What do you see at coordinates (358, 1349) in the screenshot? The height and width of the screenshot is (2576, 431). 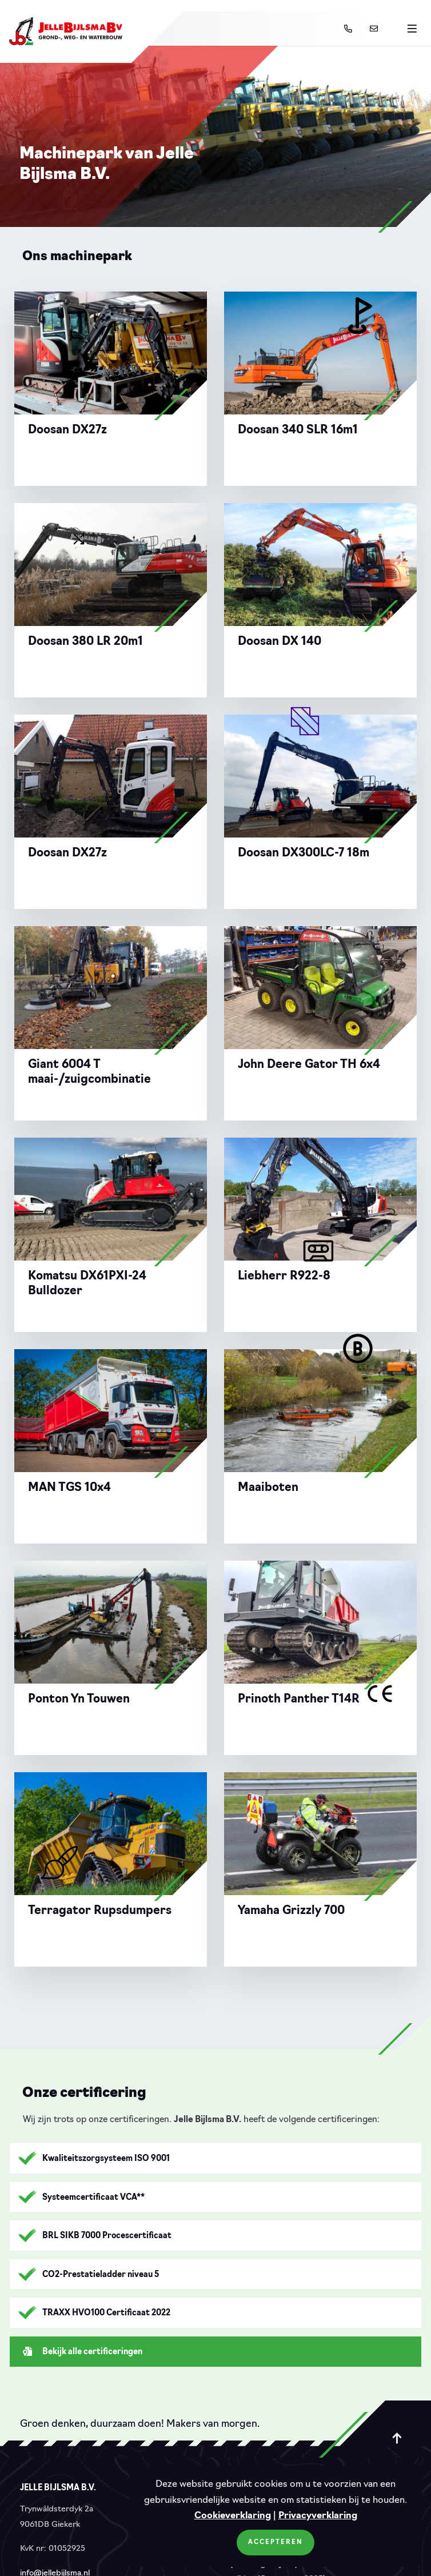 I see `indicates item or option labeled "B"` at bounding box center [358, 1349].